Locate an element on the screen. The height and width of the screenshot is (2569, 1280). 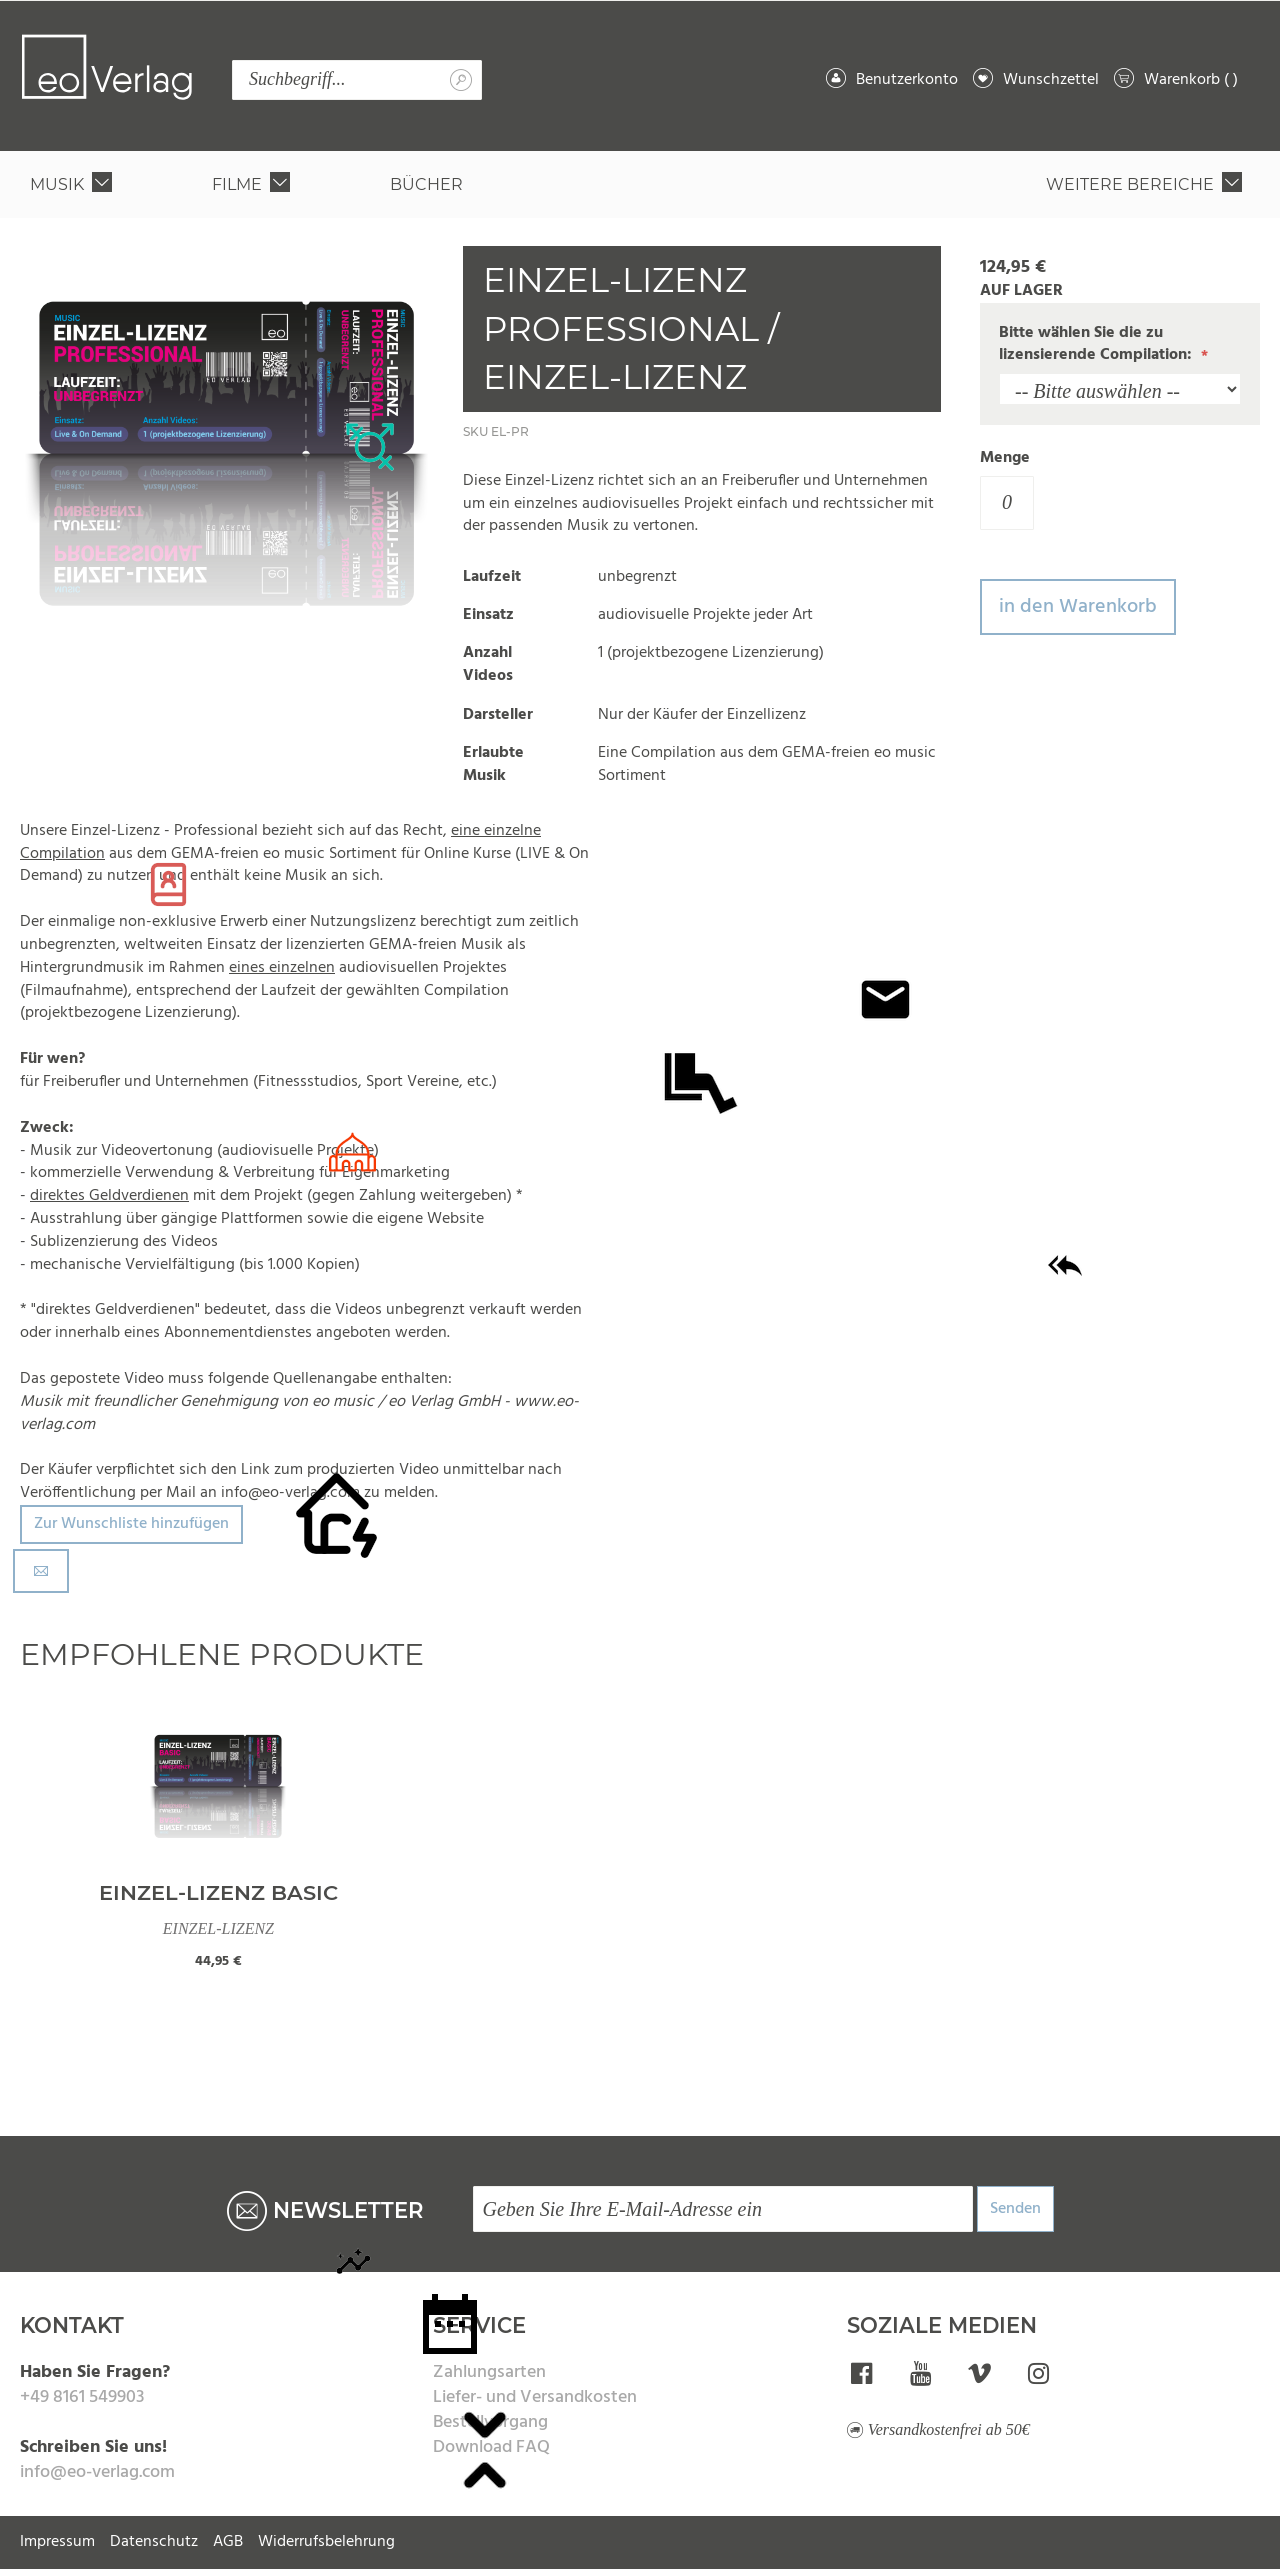
reply to all recipients of a message is located at coordinates (1065, 1265).